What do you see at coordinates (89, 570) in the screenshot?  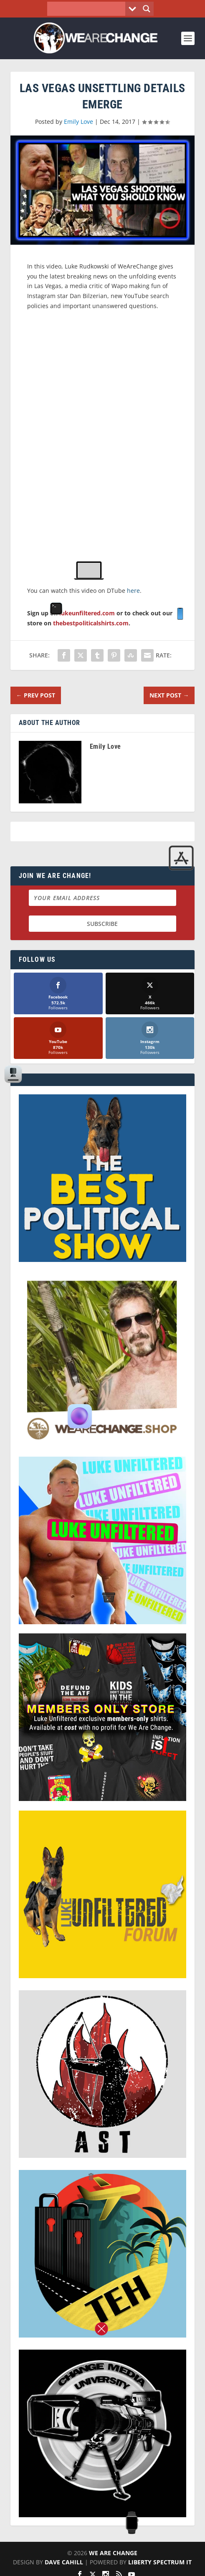 I see `access this device in the sidebar` at bounding box center [89, 570].